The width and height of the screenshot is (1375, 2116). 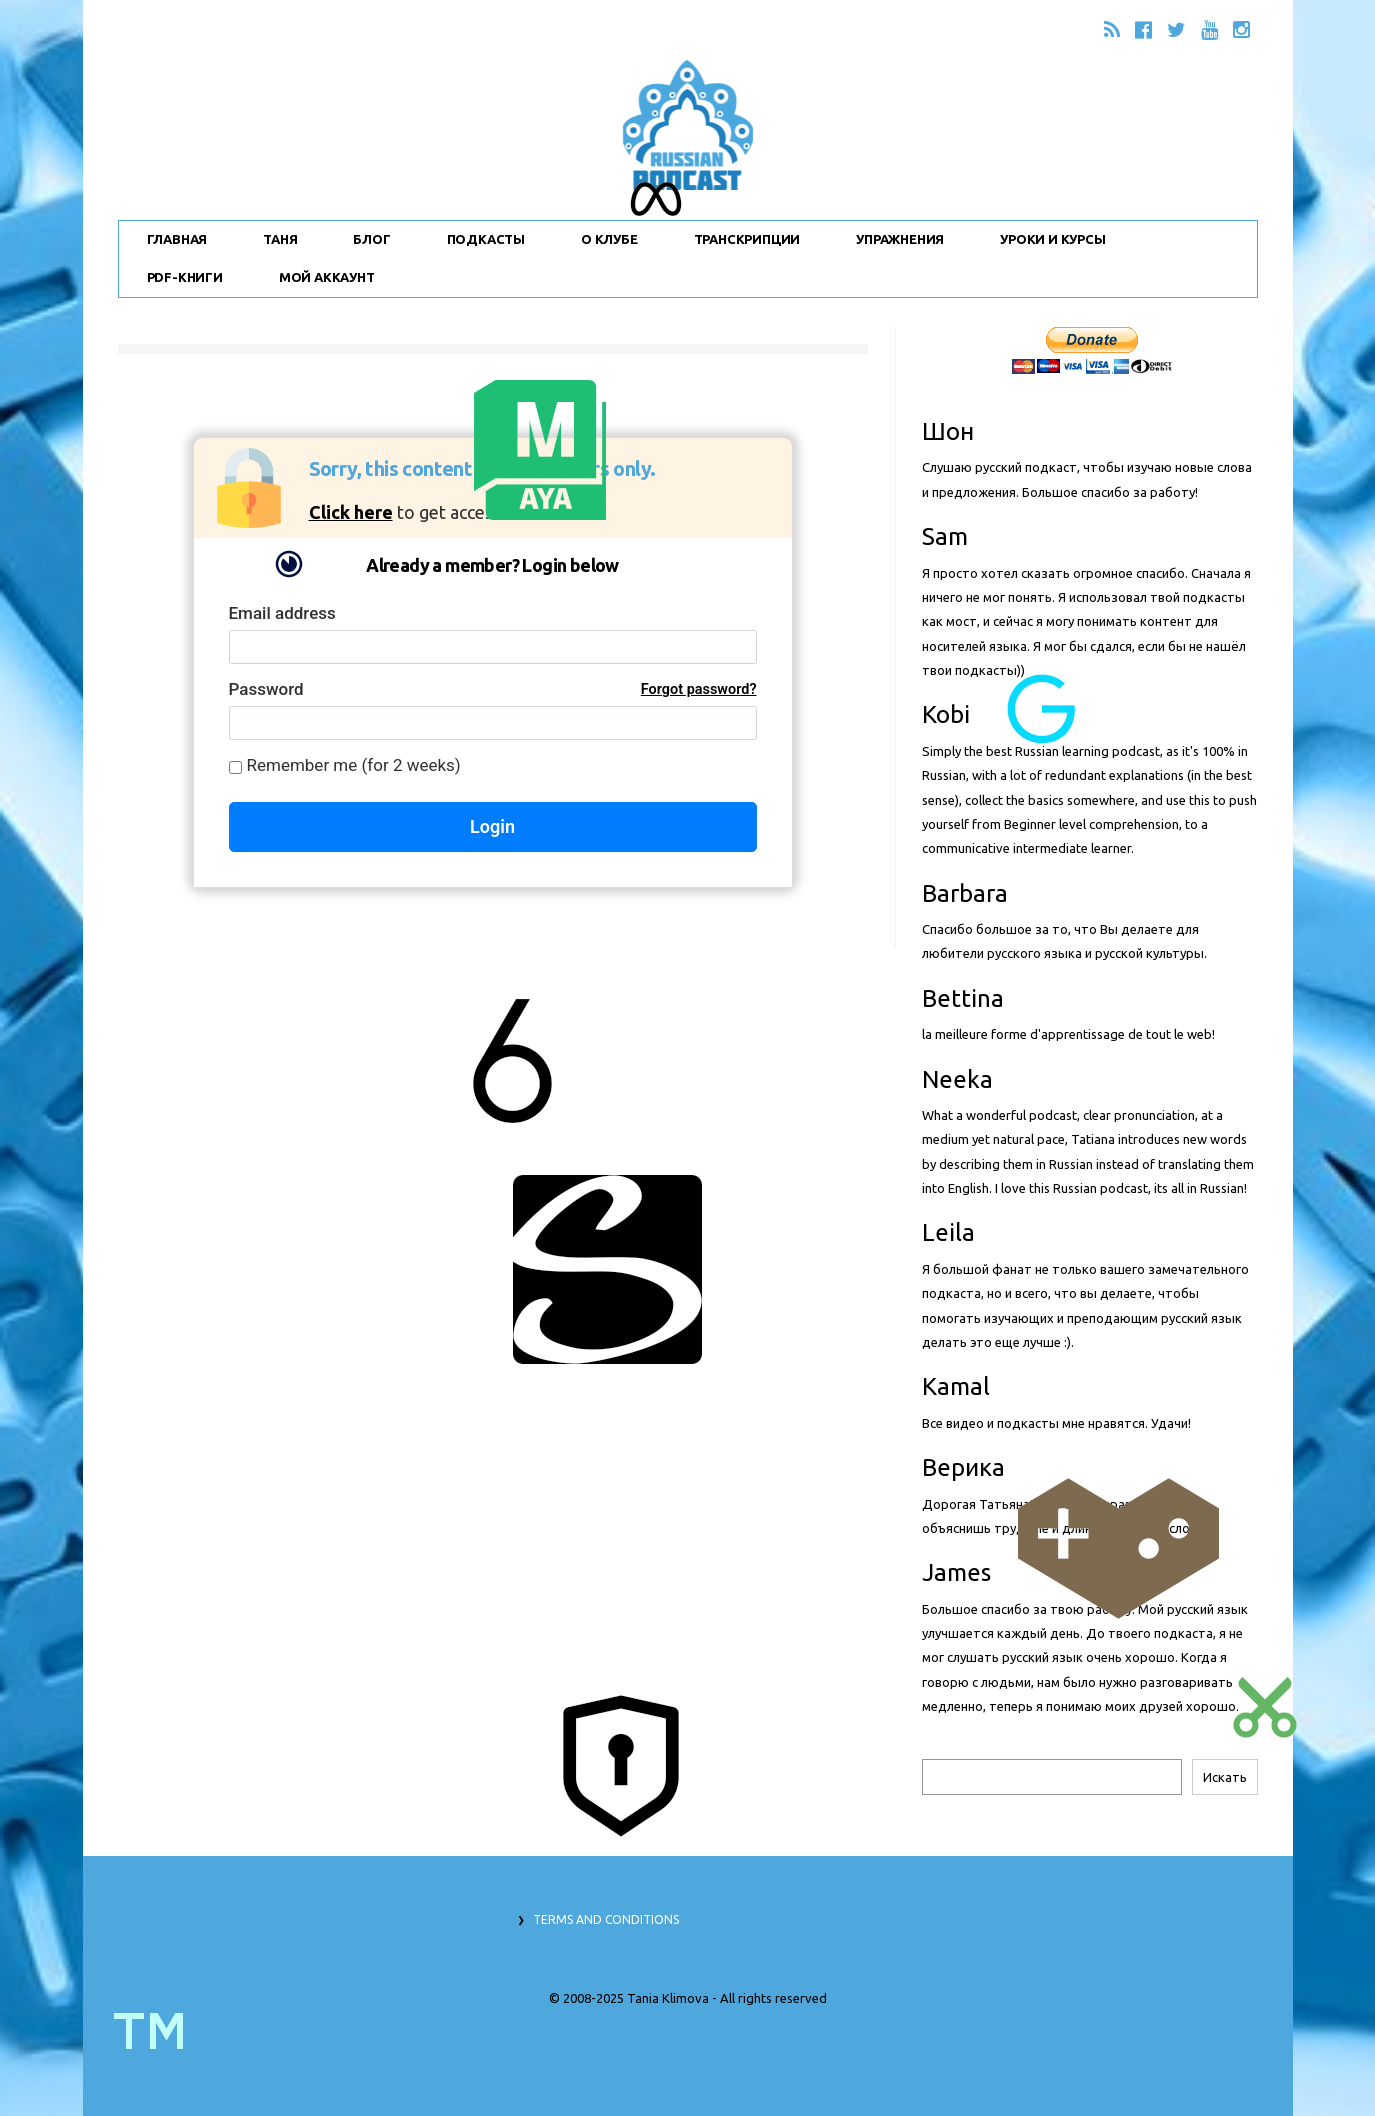 I want to click on open YouTube Gaming app, so click(x=1118, y=1548).